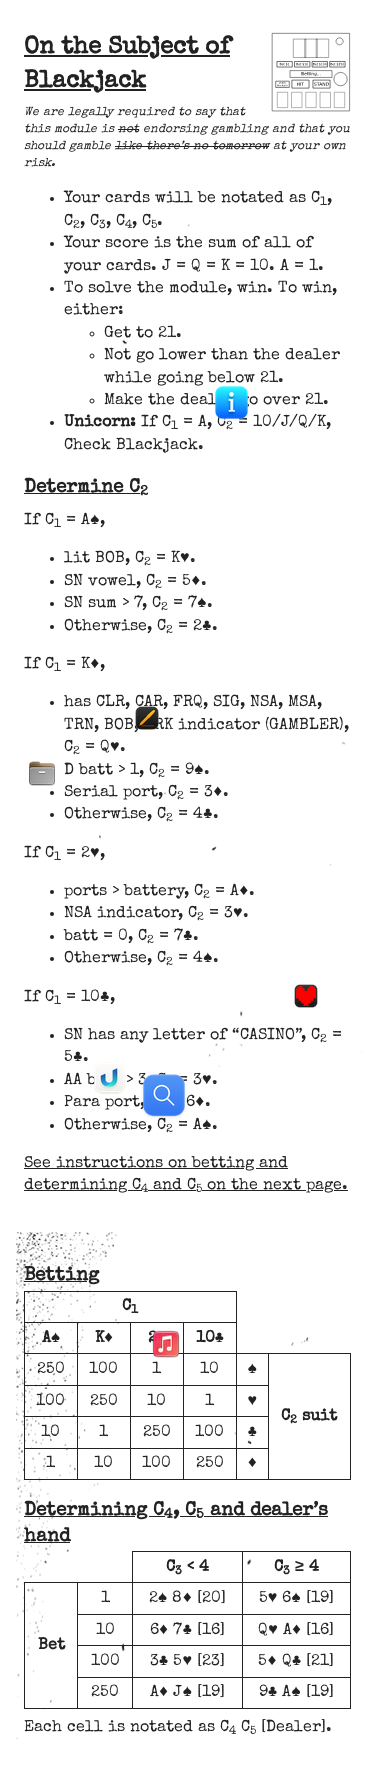 Image resolution: width=375 pixels, height=1787 pixels. What do you see at coordinates (166, 1344) in the screenshot?
I see `open the music player app` at bounding box center [166, 1344].